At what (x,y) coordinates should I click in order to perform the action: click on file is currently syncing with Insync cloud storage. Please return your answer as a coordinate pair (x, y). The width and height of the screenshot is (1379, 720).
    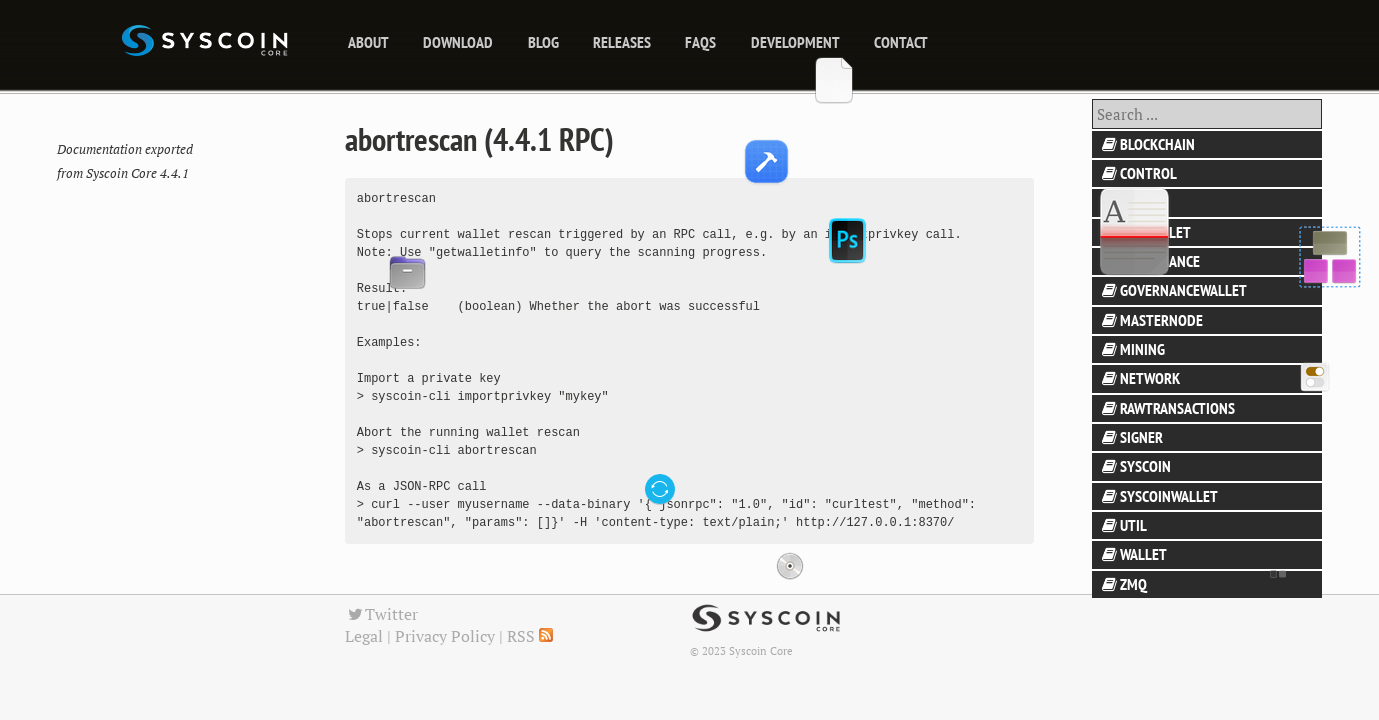
    Looking at the image, I should click on (660, 489).